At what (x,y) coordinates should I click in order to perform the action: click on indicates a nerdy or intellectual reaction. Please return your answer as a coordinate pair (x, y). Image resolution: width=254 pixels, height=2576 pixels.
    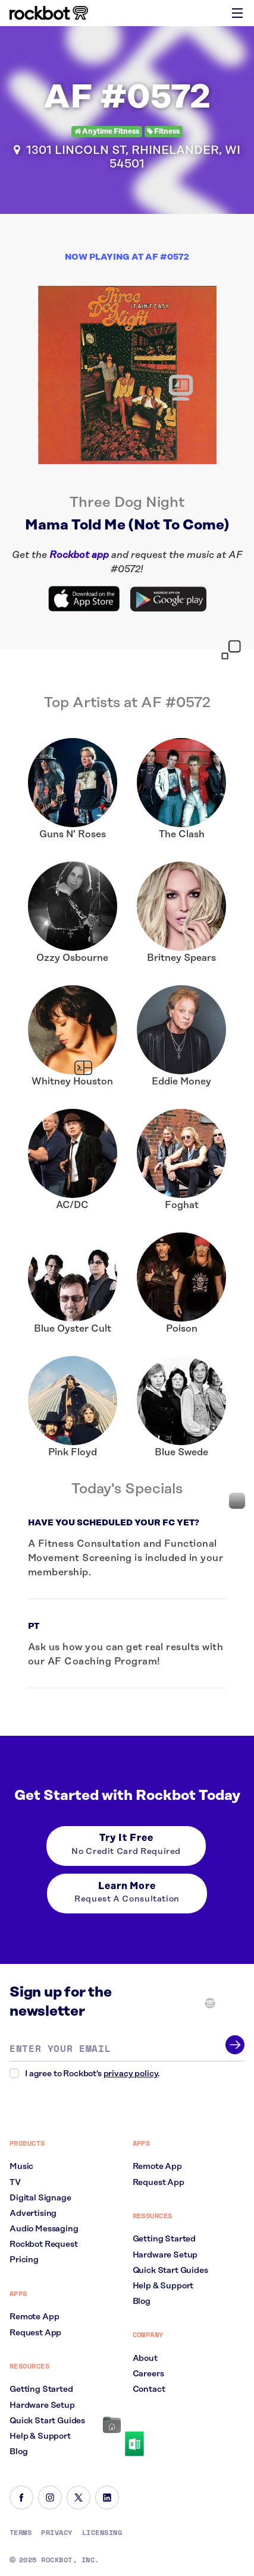
    Looking at the image, I should click on (210, 2003).